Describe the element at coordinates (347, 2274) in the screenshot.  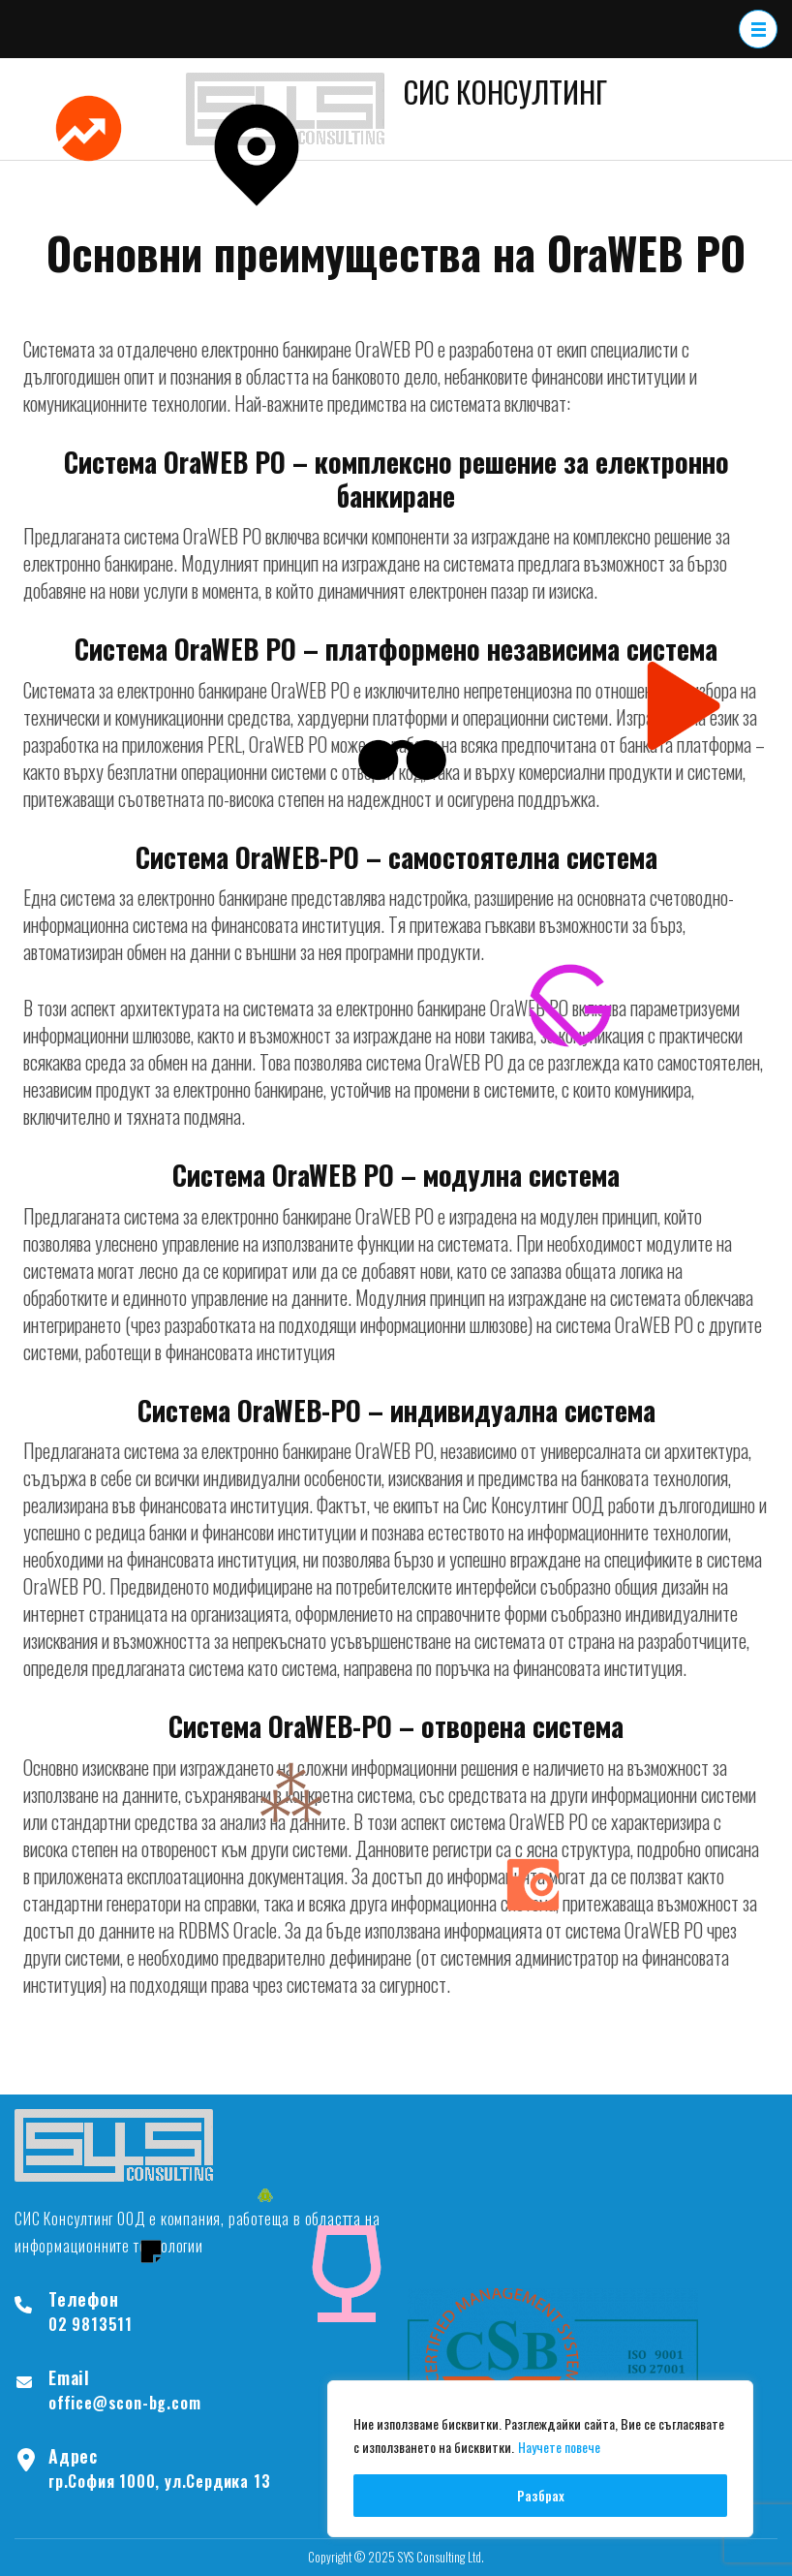
I see `browse wine or beverage menu` at that location.